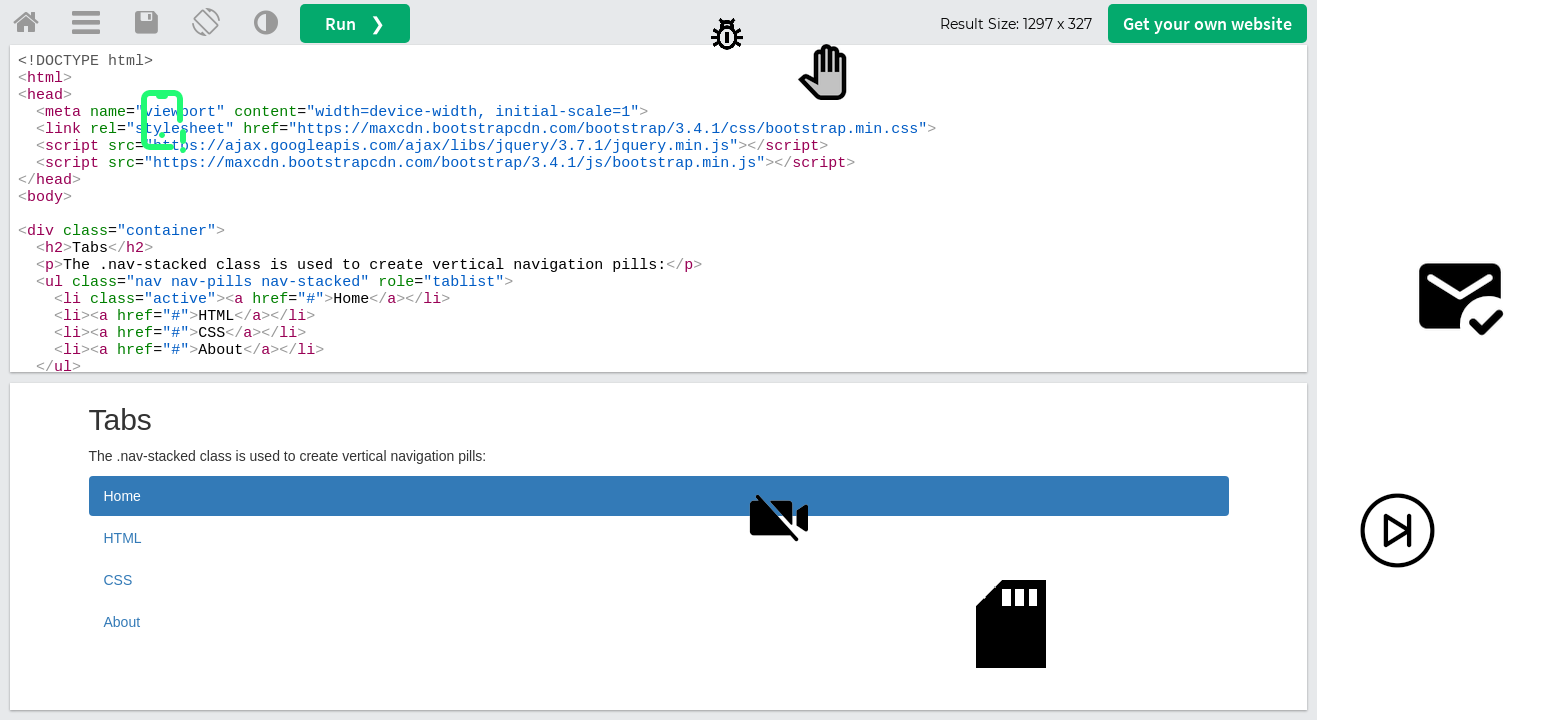 The height and width of the screenshot is (720, 1567). What do you see at coordinates (727, 34) in the screenshot?
I see `access pest control services` at bounding box center [727, 34].